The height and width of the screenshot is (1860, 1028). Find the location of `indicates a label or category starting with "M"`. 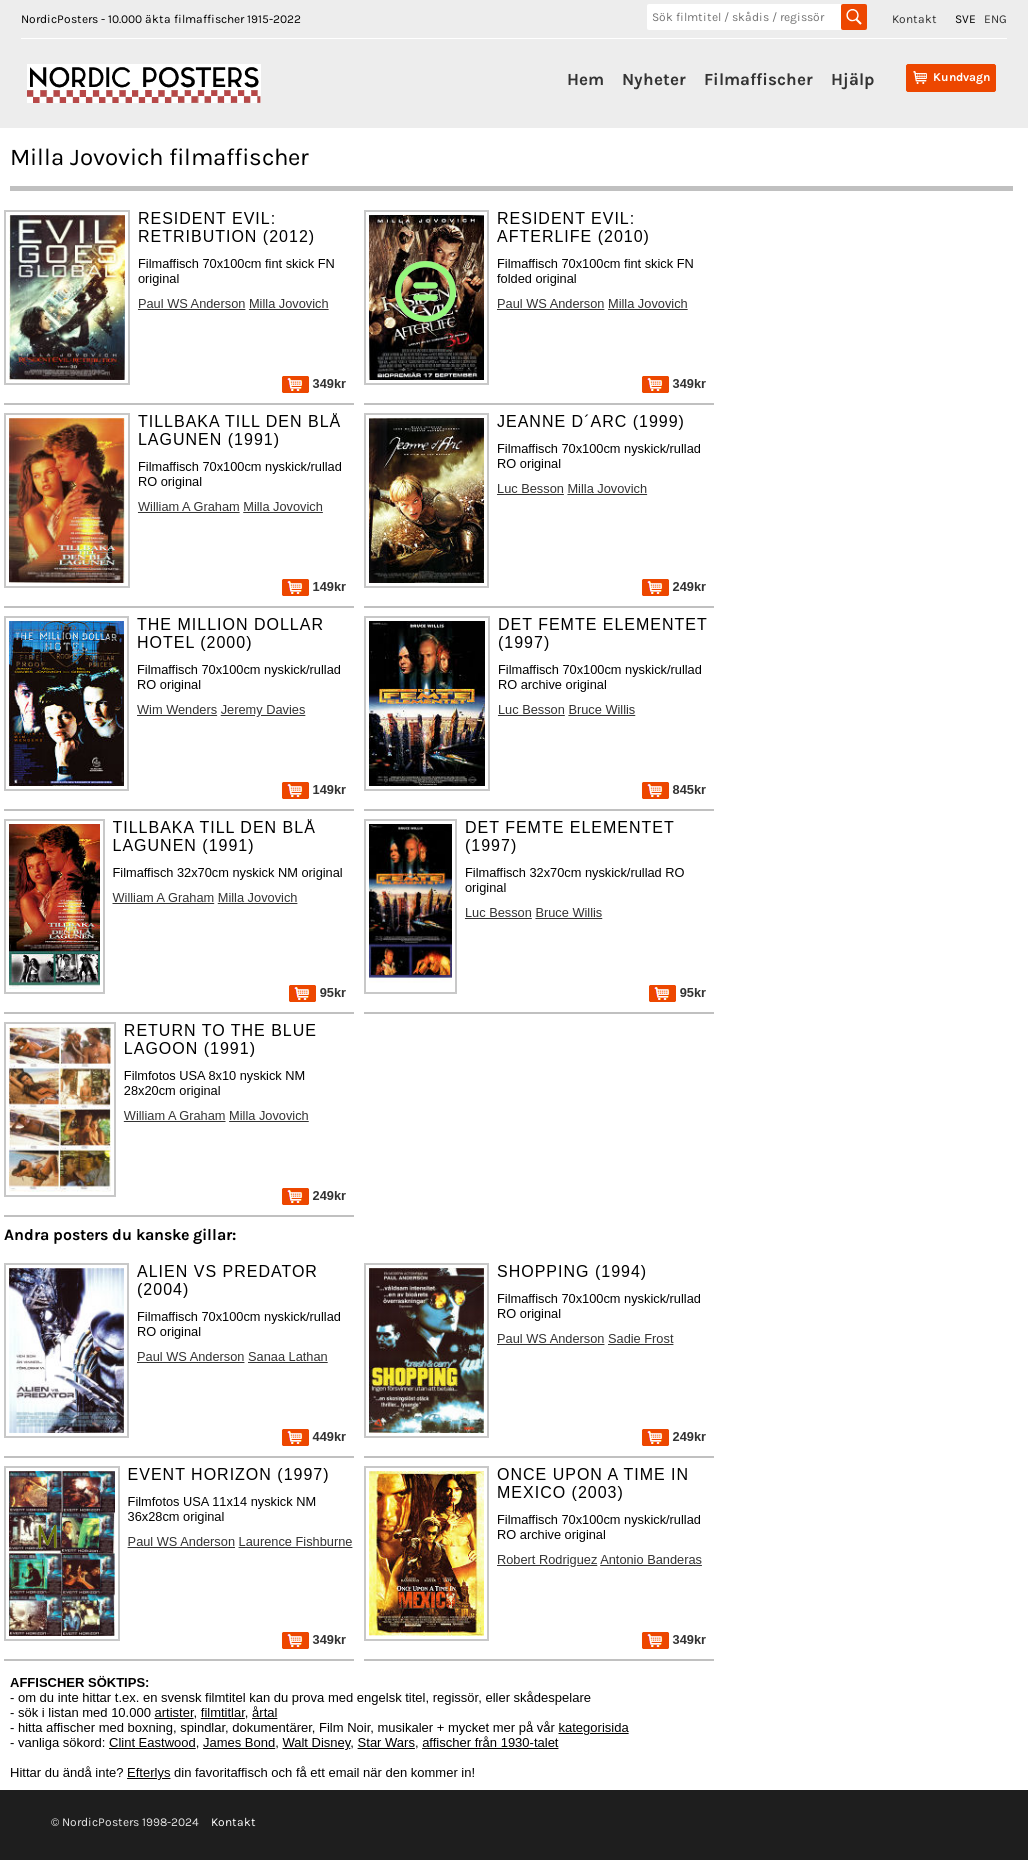

indicates a label or category starting with "M" is located at coordinates (47, 1536).